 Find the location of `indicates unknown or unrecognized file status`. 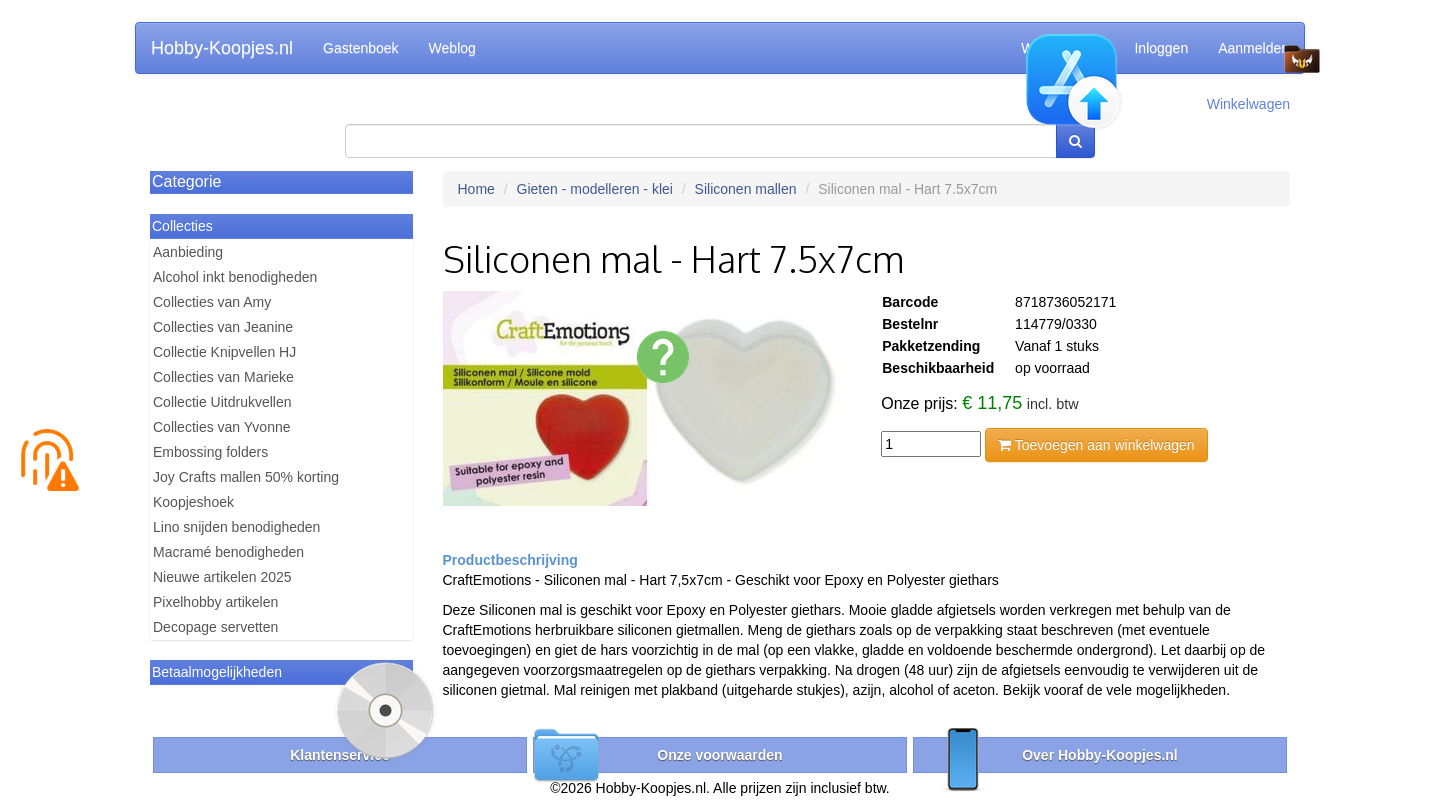

indicates unknown or unrecognized file status is located at coordinates (663, 357).